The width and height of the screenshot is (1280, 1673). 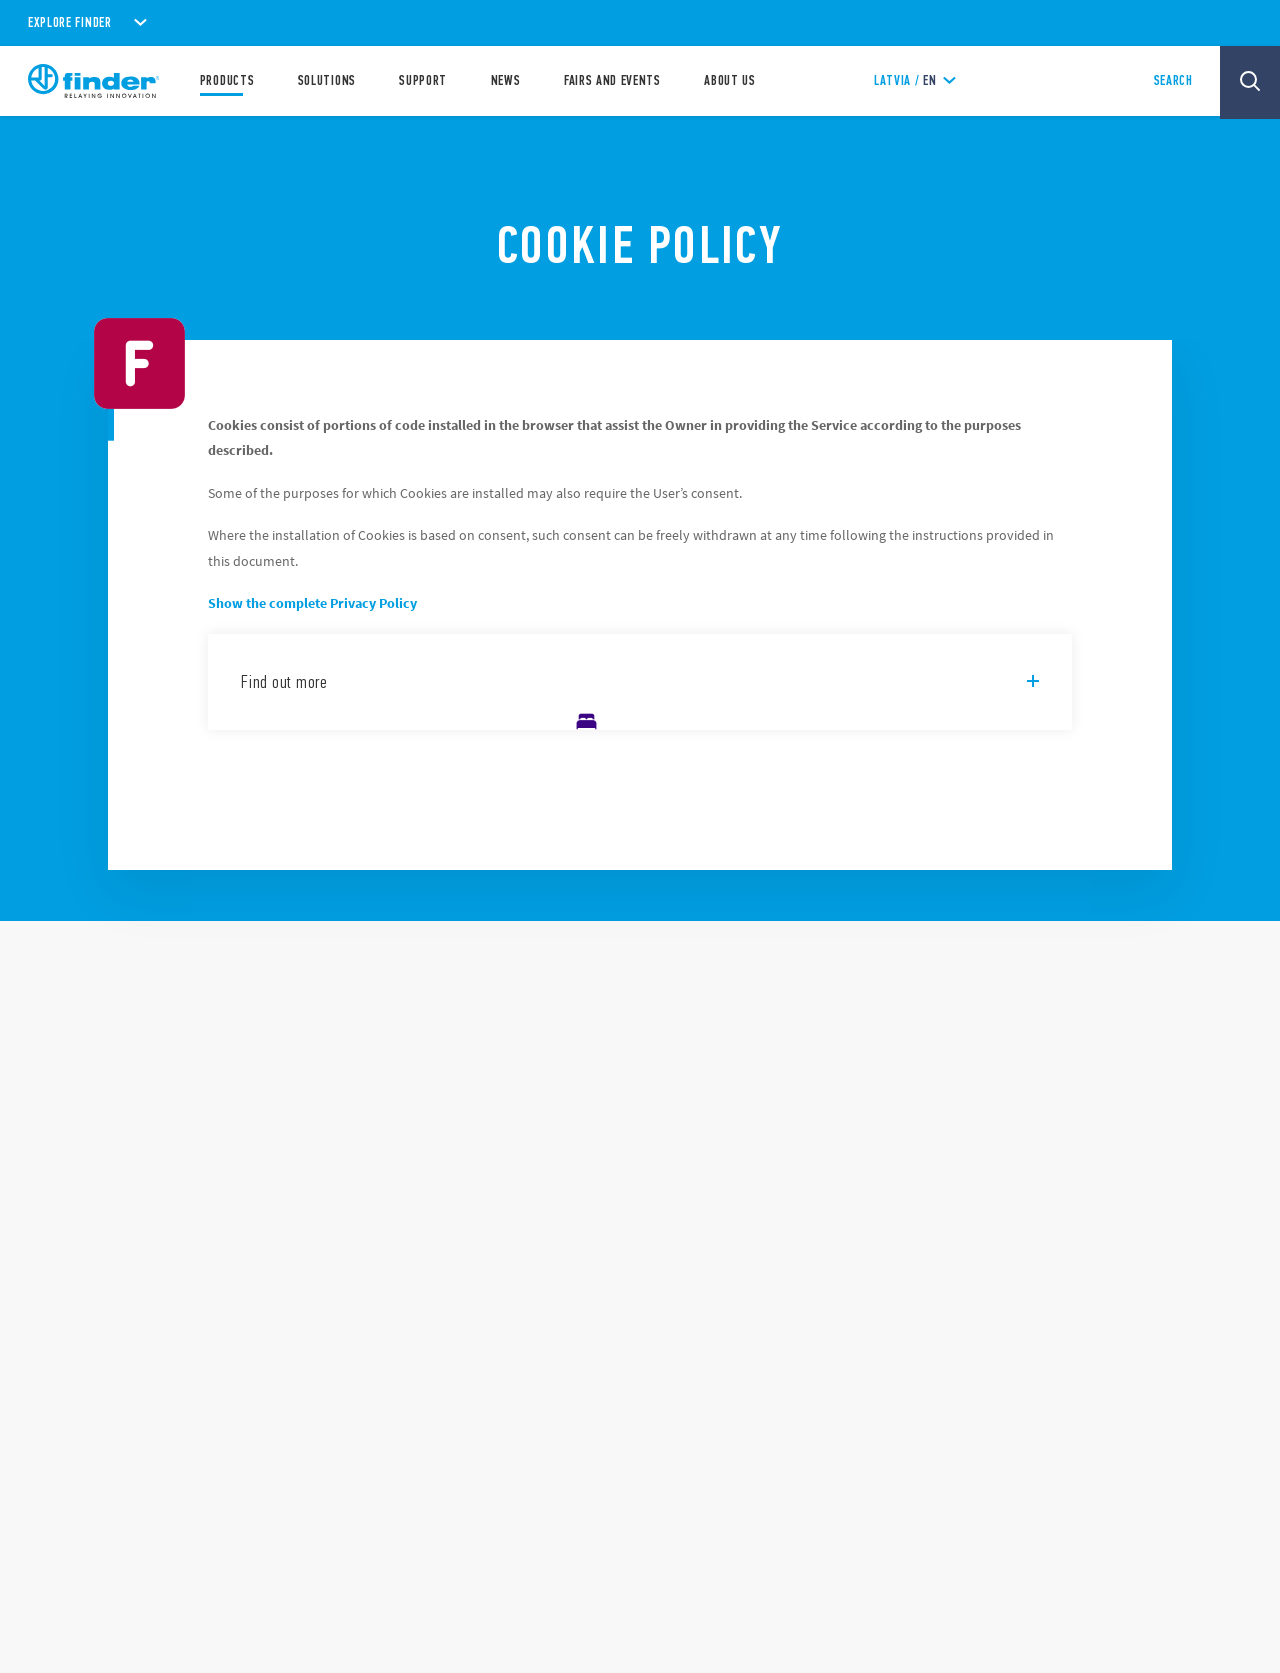 What do you see at coordinates (139, 363) in the screenshot?
I see `facebook app or social media shortcut` at bounding box center [139, 363].